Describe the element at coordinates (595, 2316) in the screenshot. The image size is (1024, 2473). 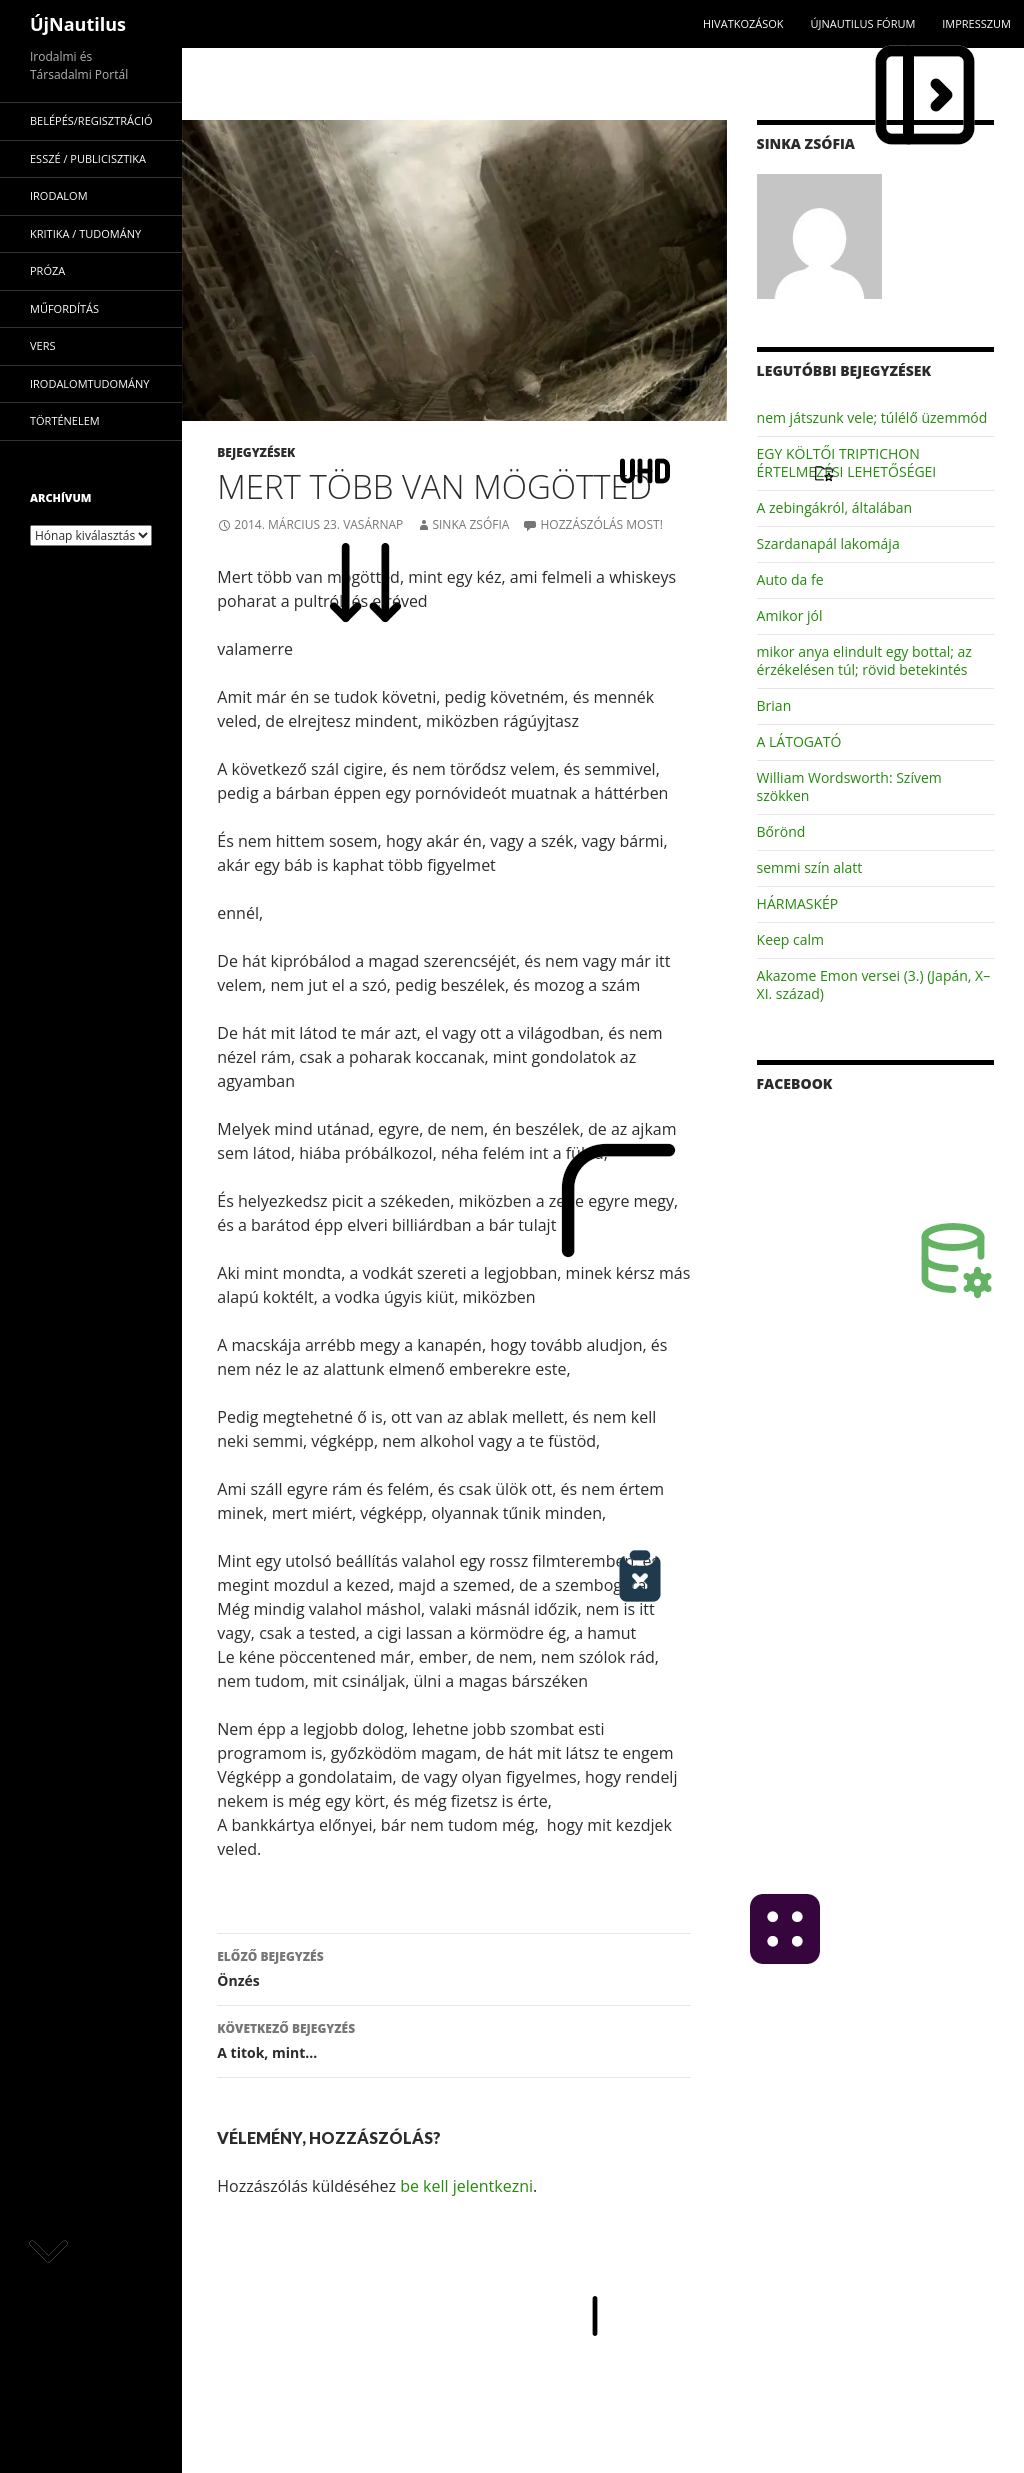
I see `indicates a count of one` at that location.